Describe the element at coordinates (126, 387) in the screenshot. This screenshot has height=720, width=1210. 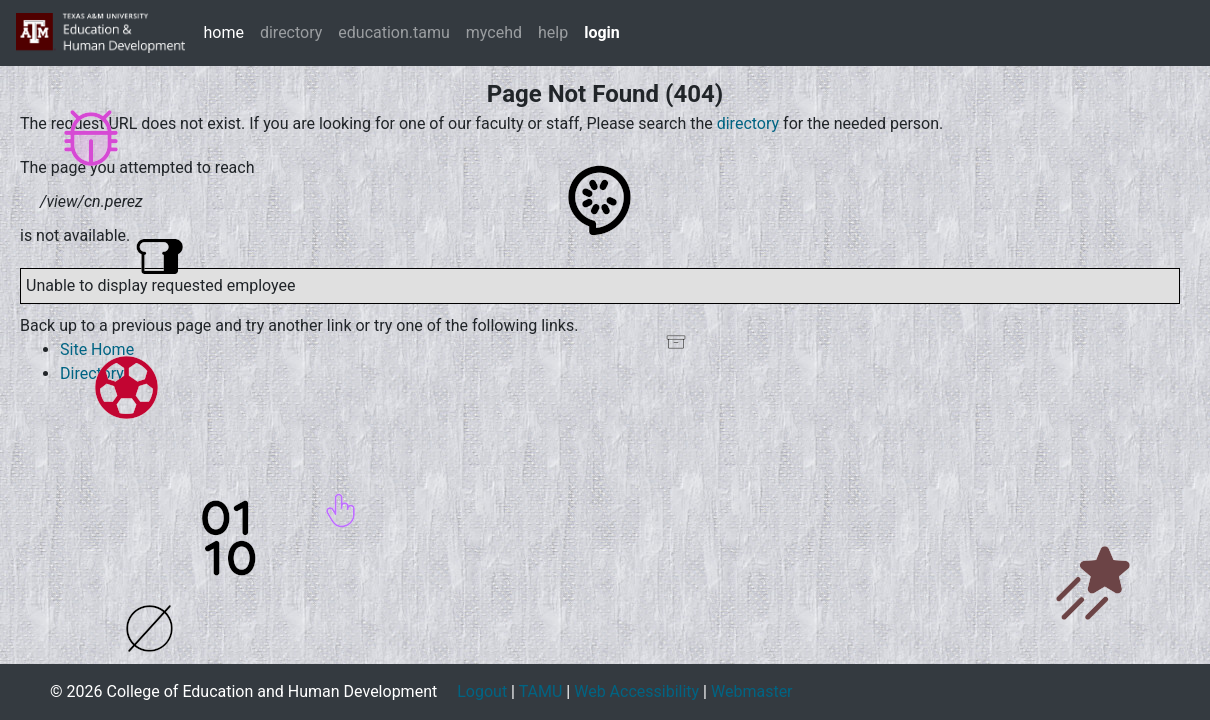
I see `access soccer or football-related content` at that location.